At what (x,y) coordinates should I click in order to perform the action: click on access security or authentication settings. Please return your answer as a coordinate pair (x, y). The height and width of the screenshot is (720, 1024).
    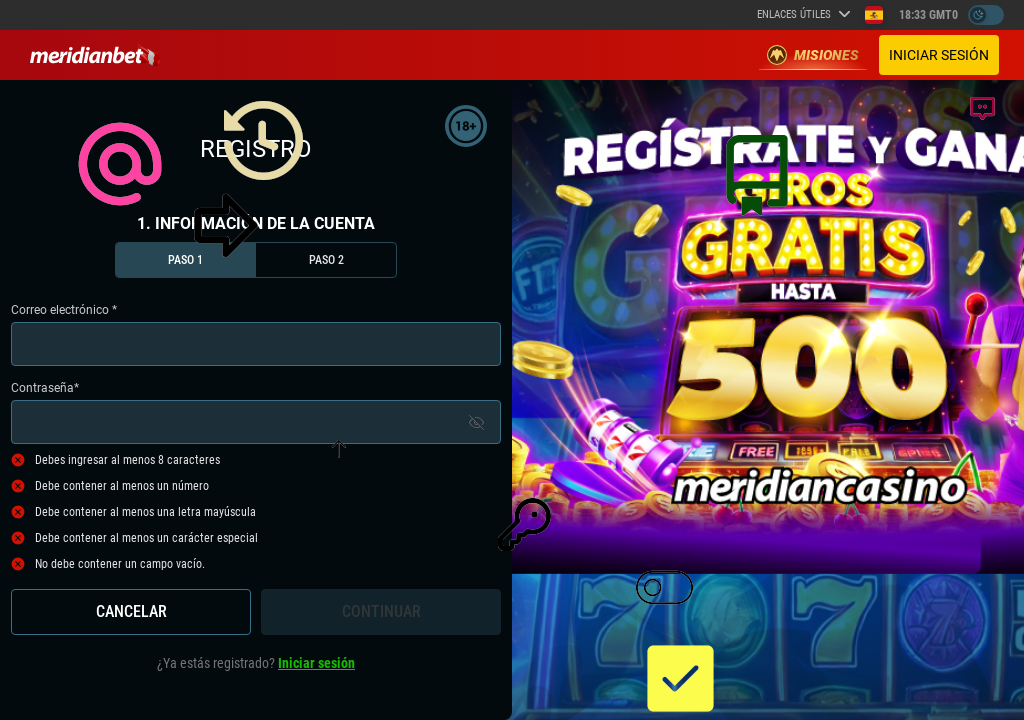
    Looking at the image, I should click on (524, 524).